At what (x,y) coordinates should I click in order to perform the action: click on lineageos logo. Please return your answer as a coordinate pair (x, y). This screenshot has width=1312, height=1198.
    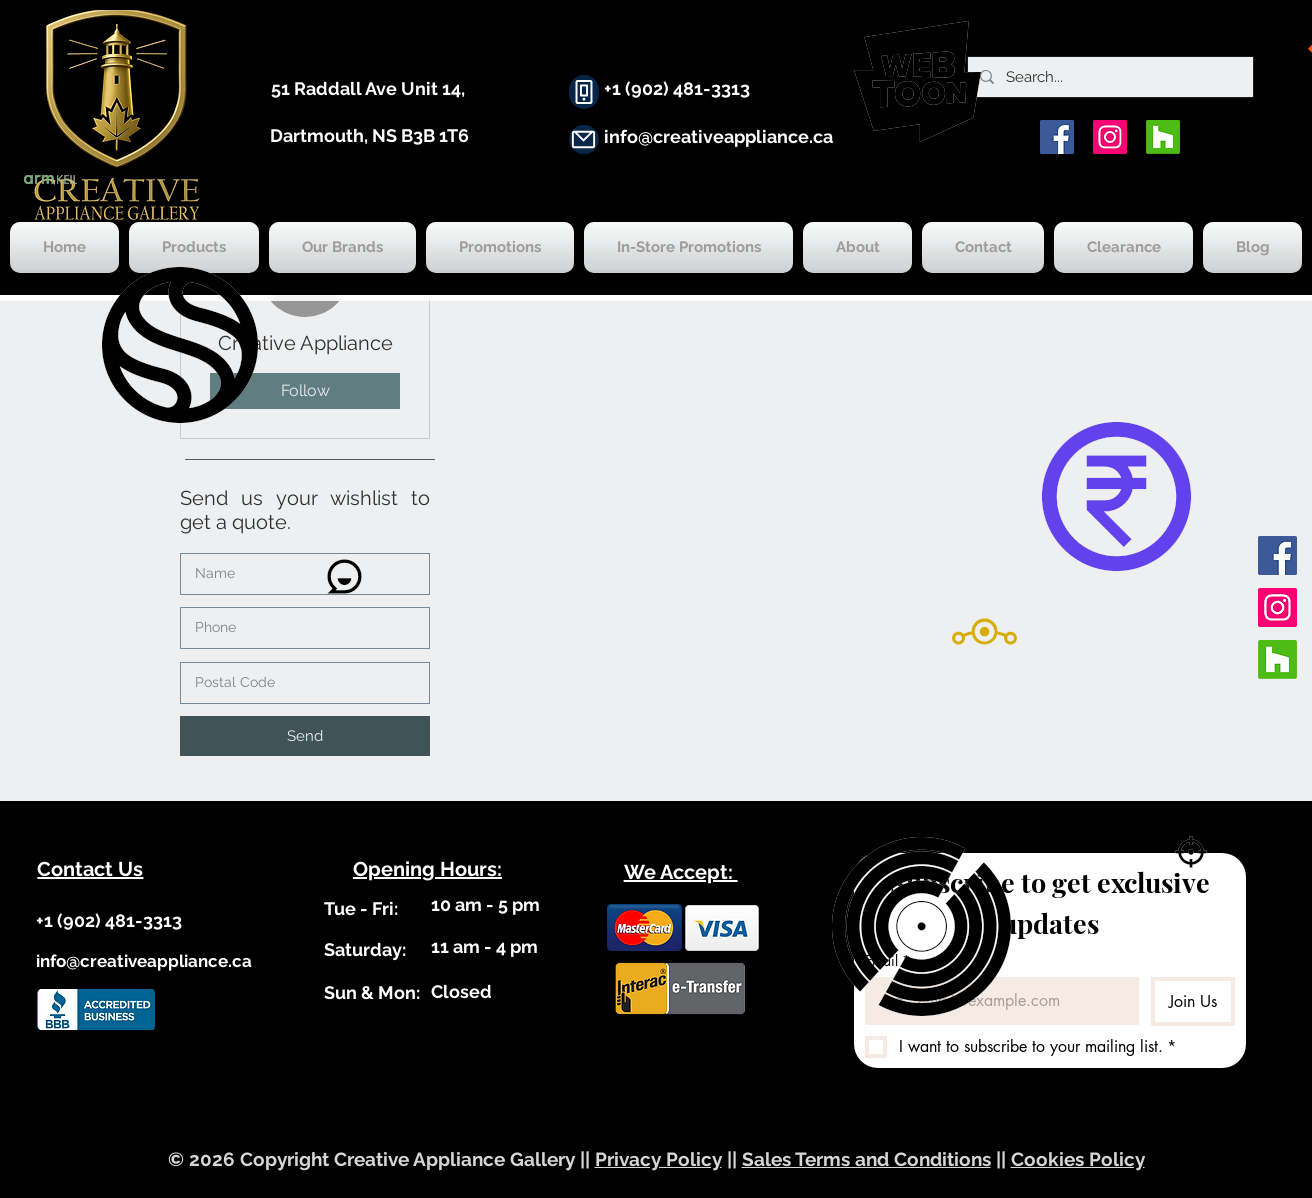
    Looking at the image, I should click on (984, 631).